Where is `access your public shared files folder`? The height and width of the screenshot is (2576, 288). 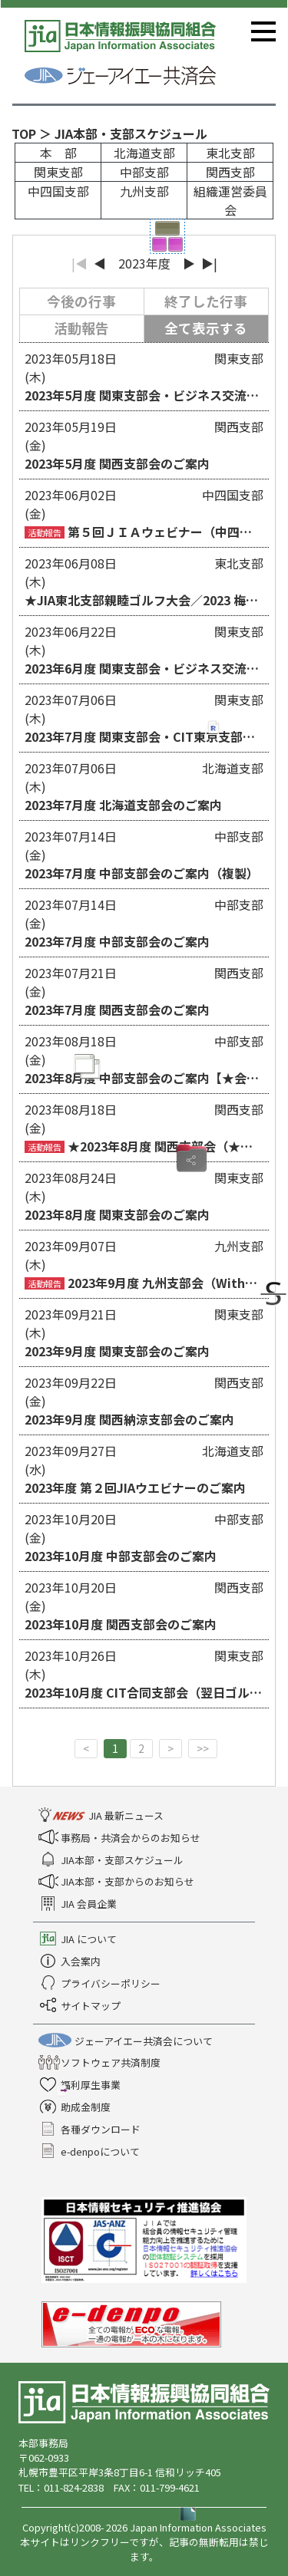
access your public shared files folder is located at coordinates (191, 1158).